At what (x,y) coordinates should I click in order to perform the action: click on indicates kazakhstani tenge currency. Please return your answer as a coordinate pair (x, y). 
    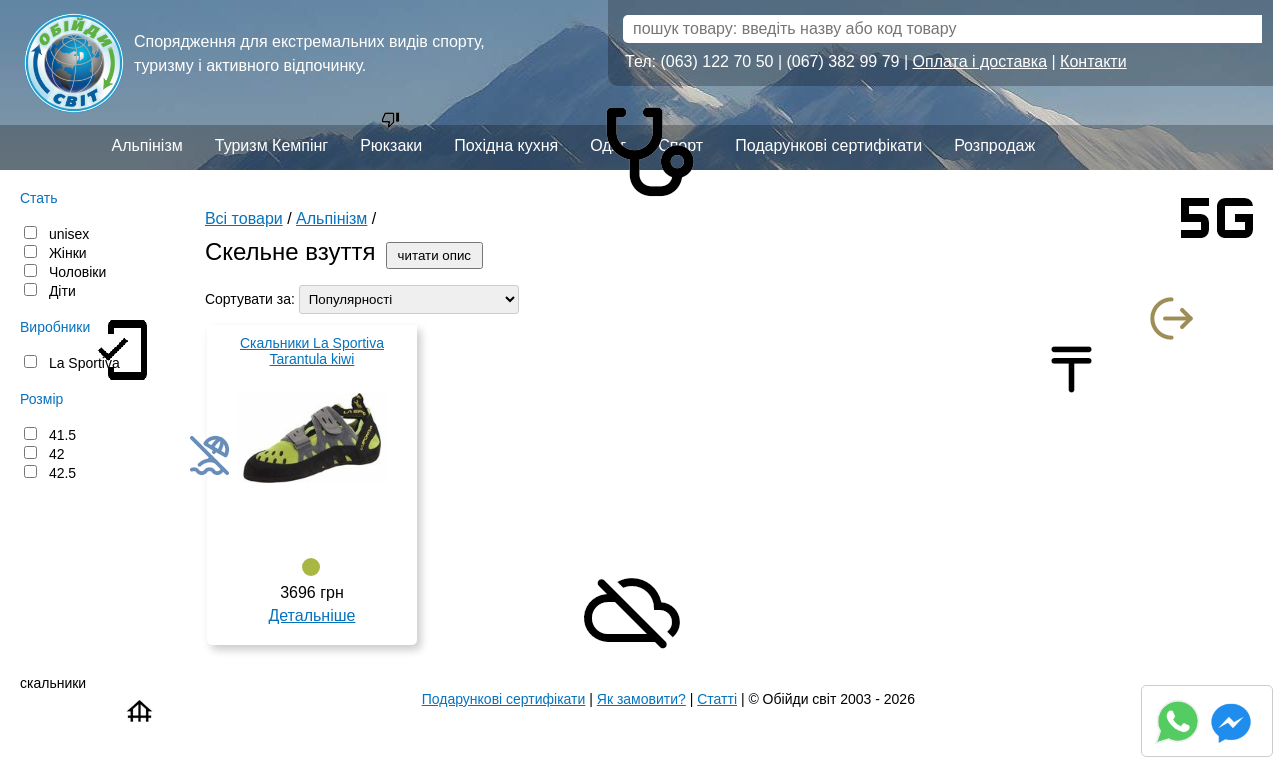
    Looking at the image, I should click on (1071, 369).